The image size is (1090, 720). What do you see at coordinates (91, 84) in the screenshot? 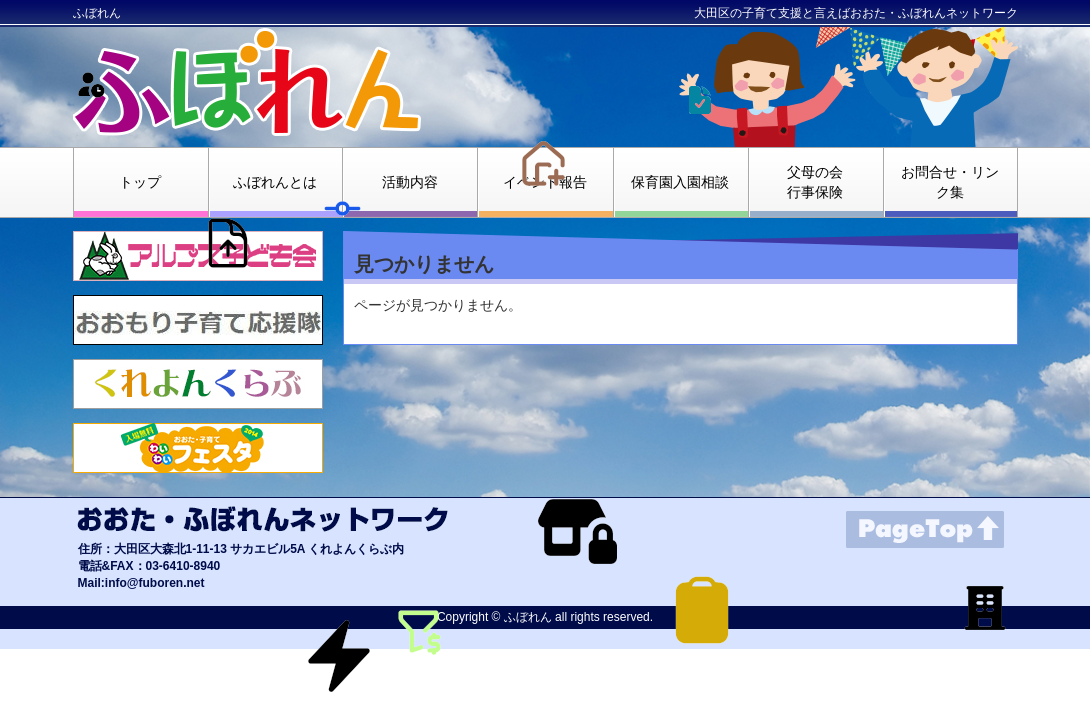
I see `view user's activity history or time log` at bounding box center [91, 84].